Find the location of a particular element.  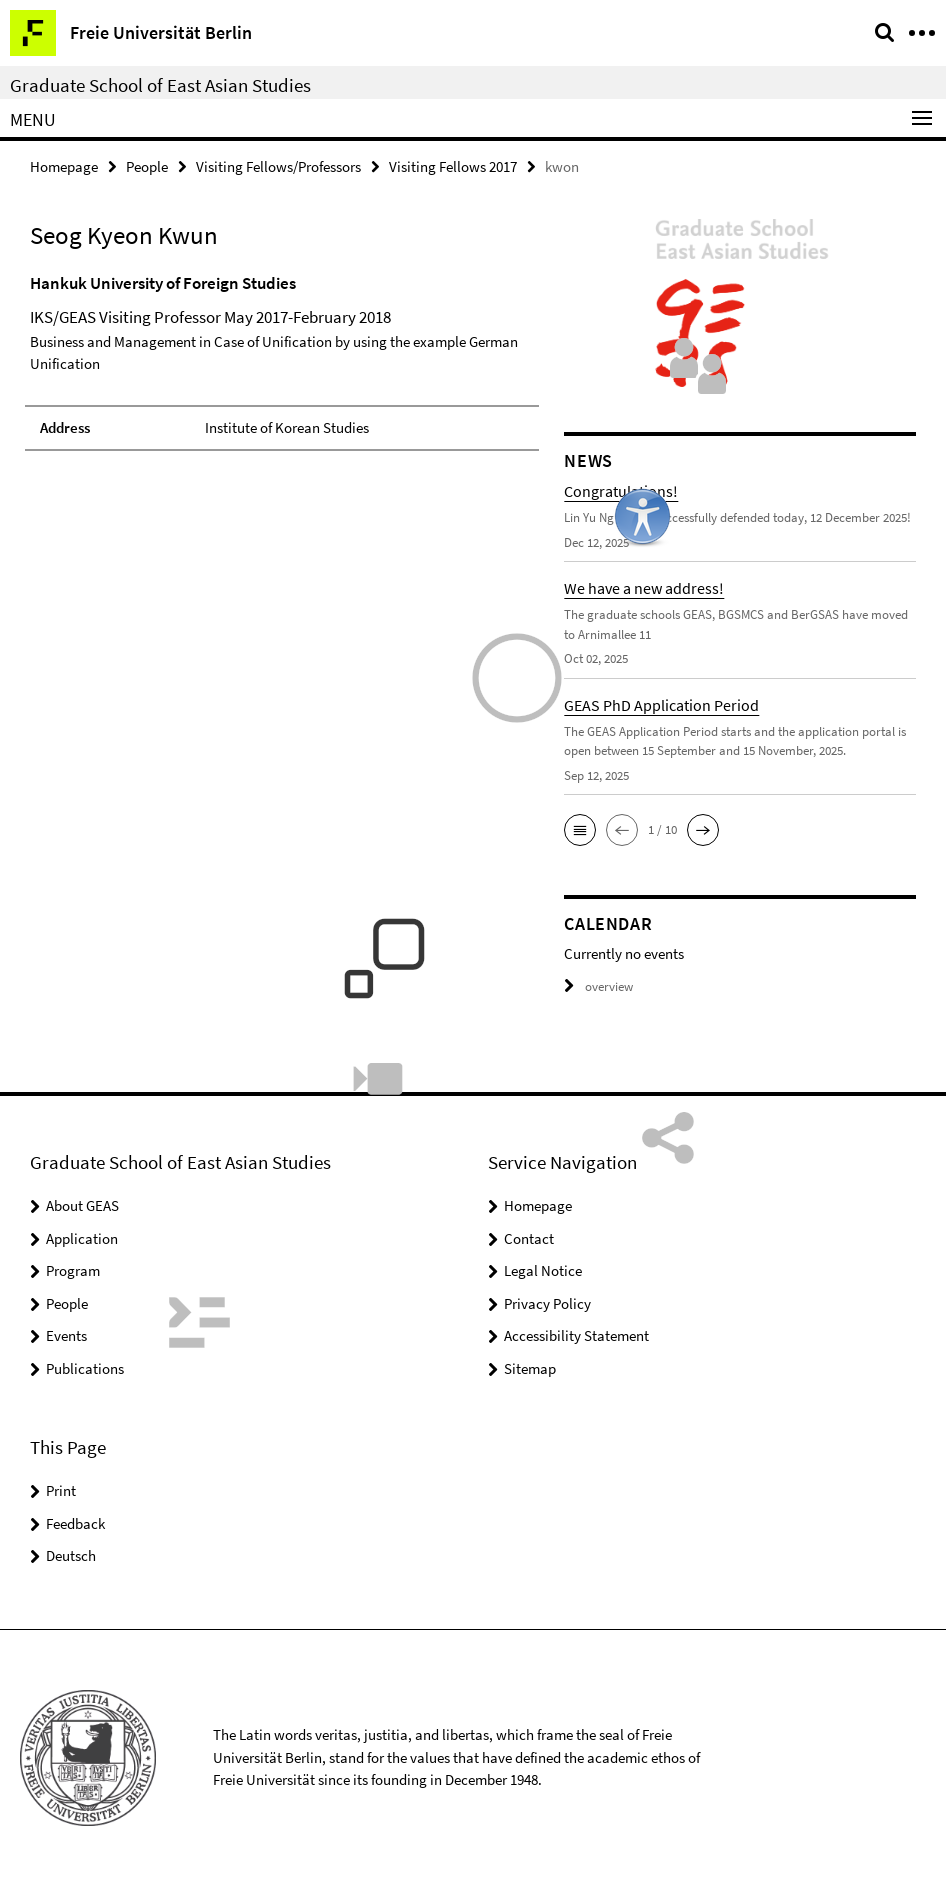

open accessibility settings is located at coordinates (642, 516).